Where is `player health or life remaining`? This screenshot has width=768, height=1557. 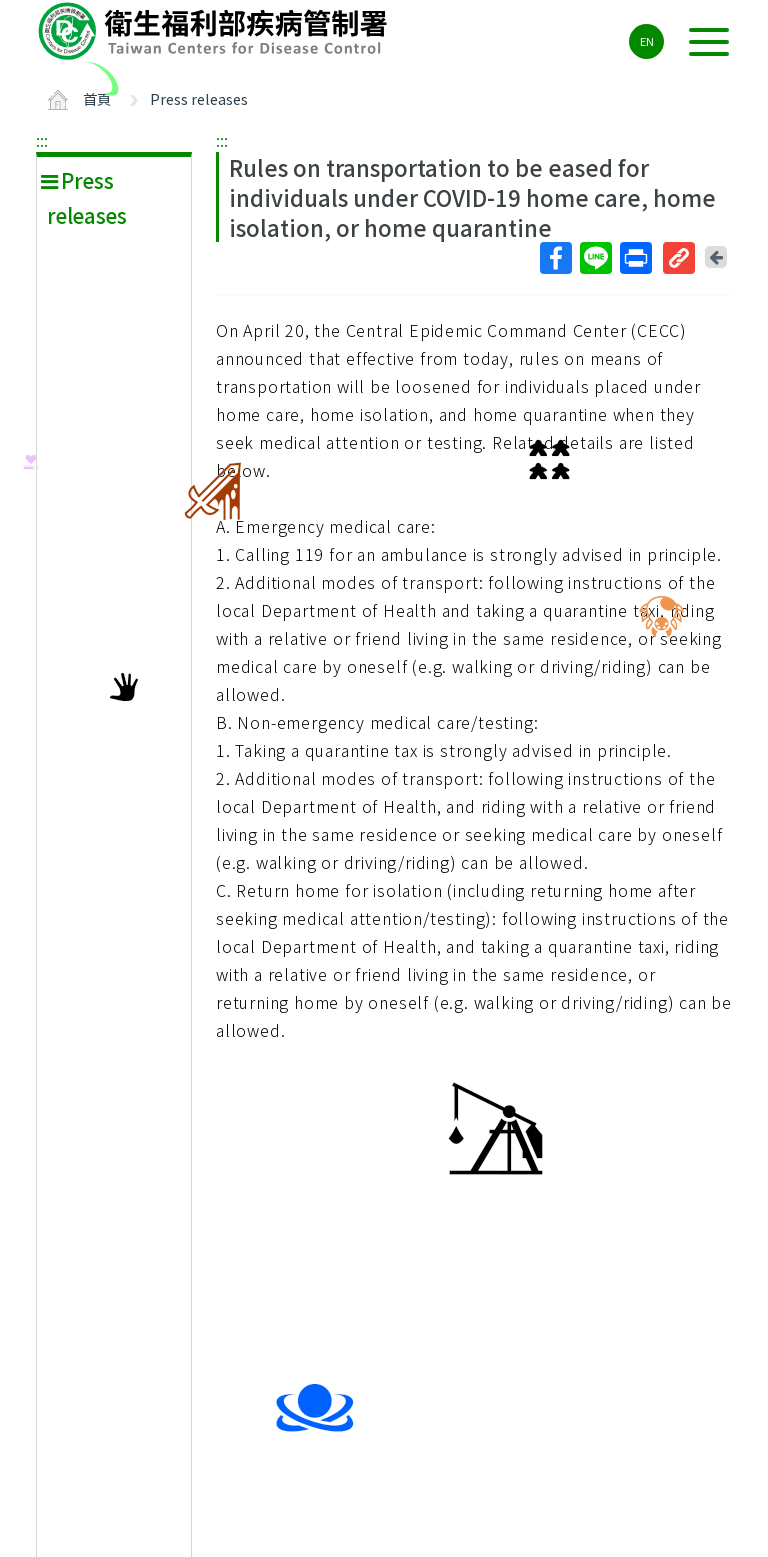
player health or life remaining is located at coordinates (31, 462).